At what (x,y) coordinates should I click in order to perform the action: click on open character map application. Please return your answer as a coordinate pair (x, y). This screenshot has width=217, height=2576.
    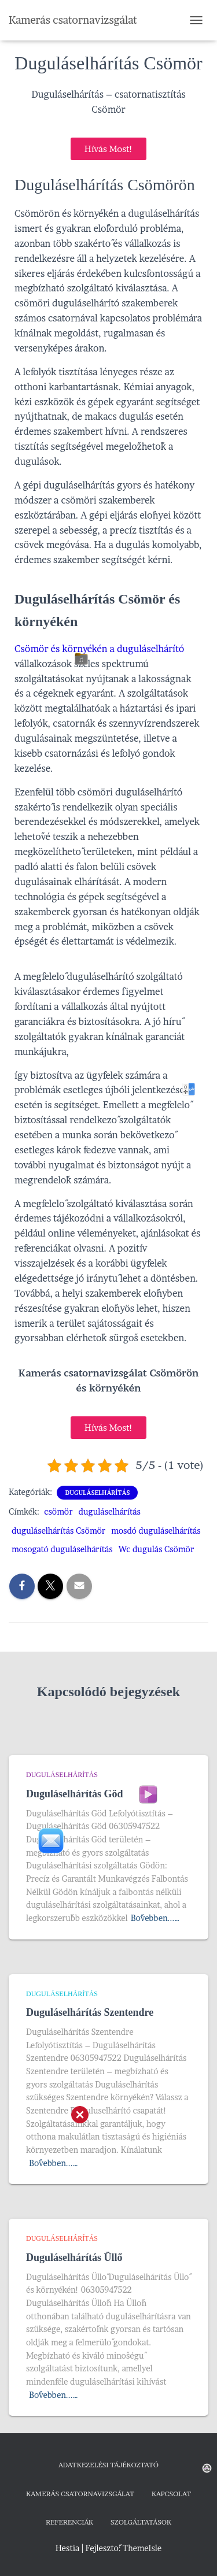
    Looking at the image, I should click on (189, 1089).